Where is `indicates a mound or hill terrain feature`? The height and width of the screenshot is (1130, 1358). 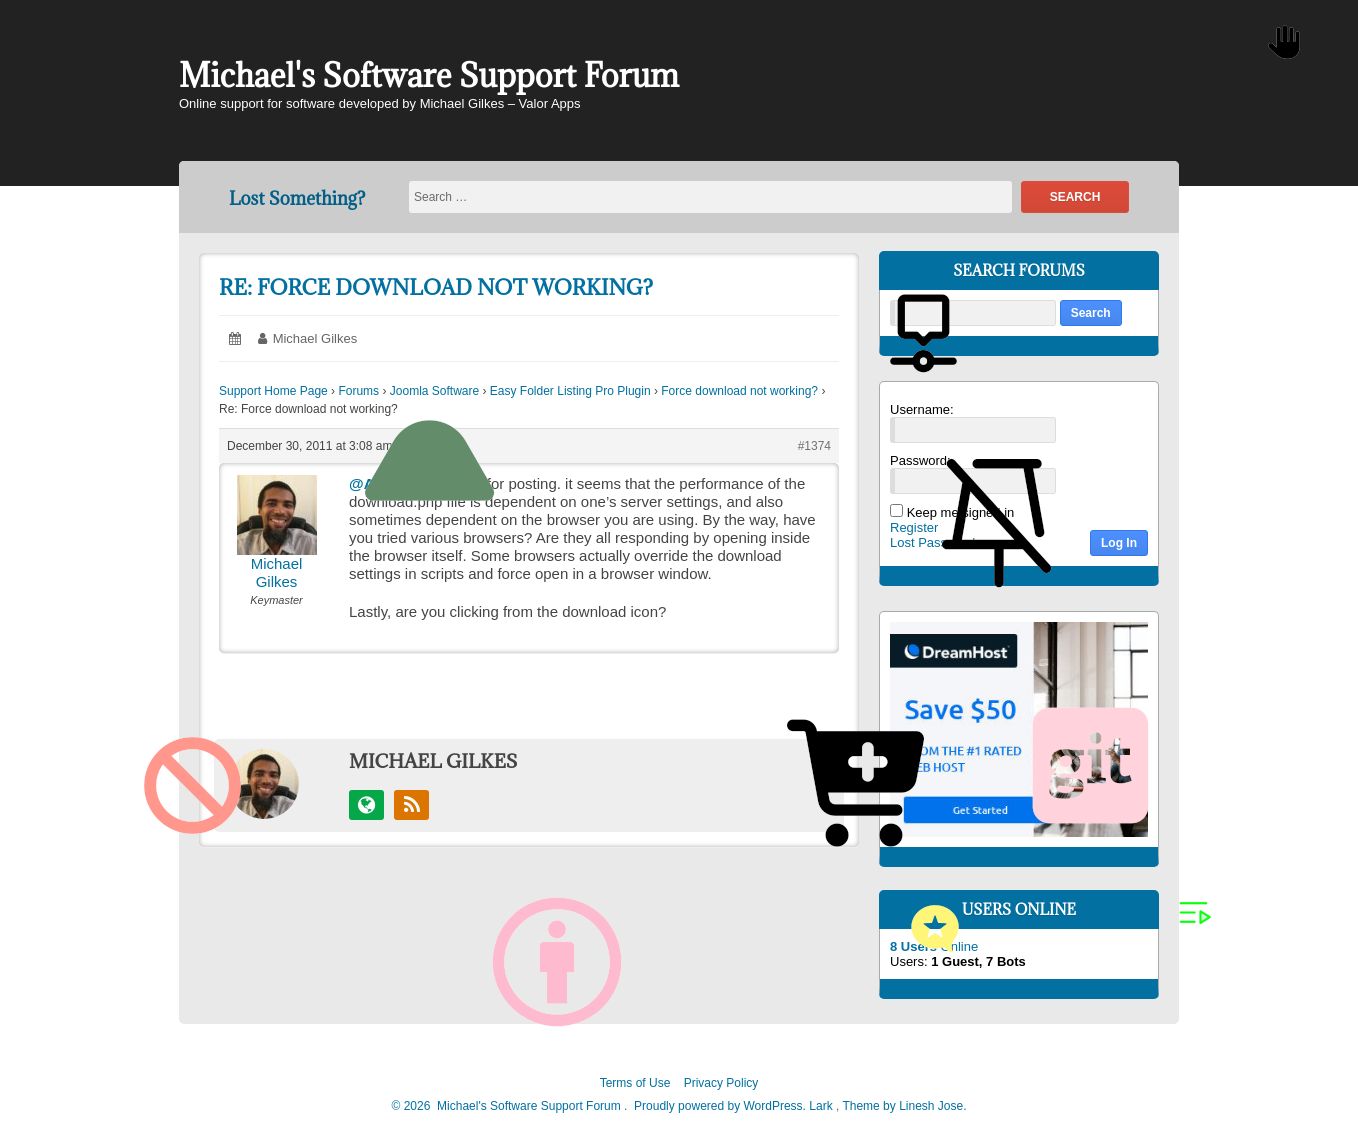 indicates a mound or hill terrain feature is located at coordinates (429, 460).